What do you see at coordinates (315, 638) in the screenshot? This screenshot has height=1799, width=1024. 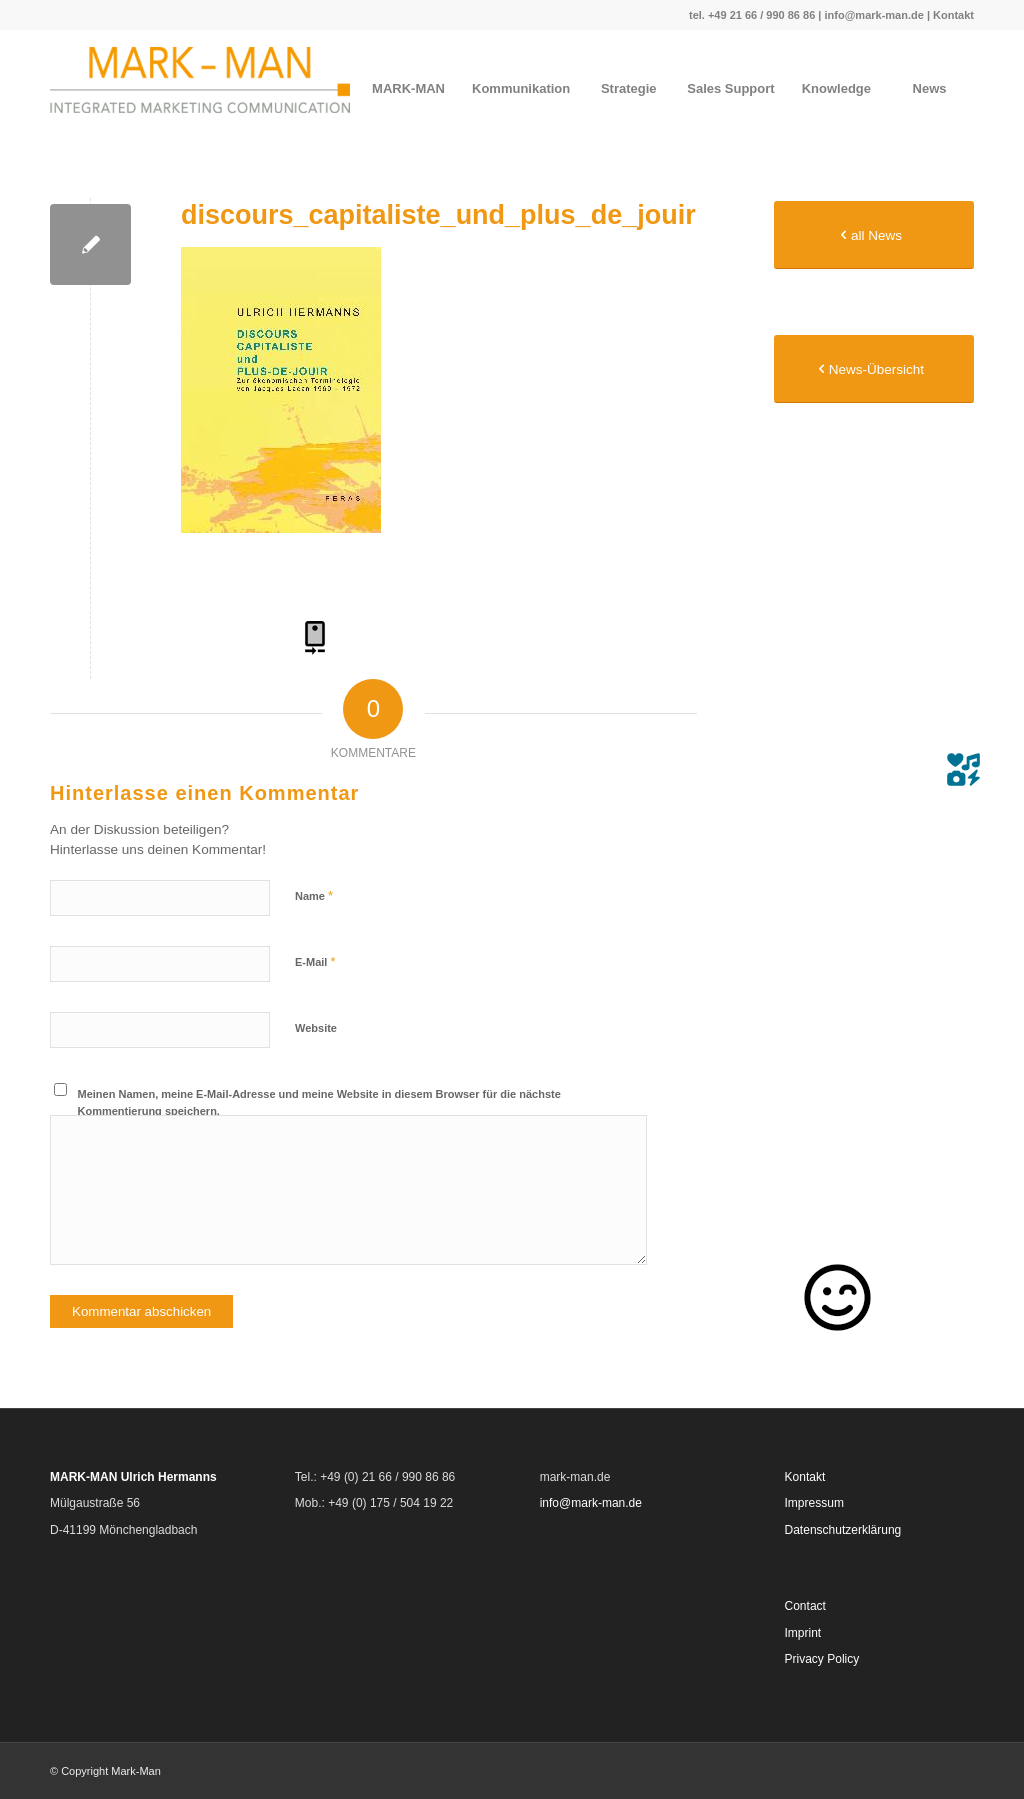 I see `switch to rear camera` at bounding box center [315, 638].